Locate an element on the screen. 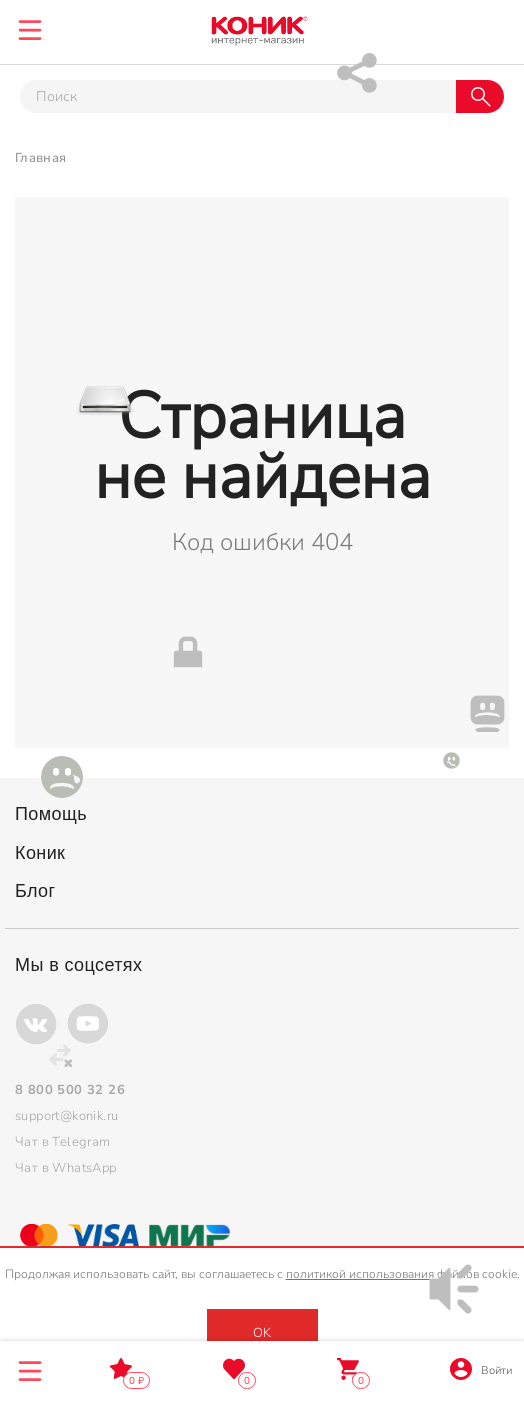 This screenshot has width=524, height=1405. indicates sadness or emotional reaction is located at coordinates (62, 777).